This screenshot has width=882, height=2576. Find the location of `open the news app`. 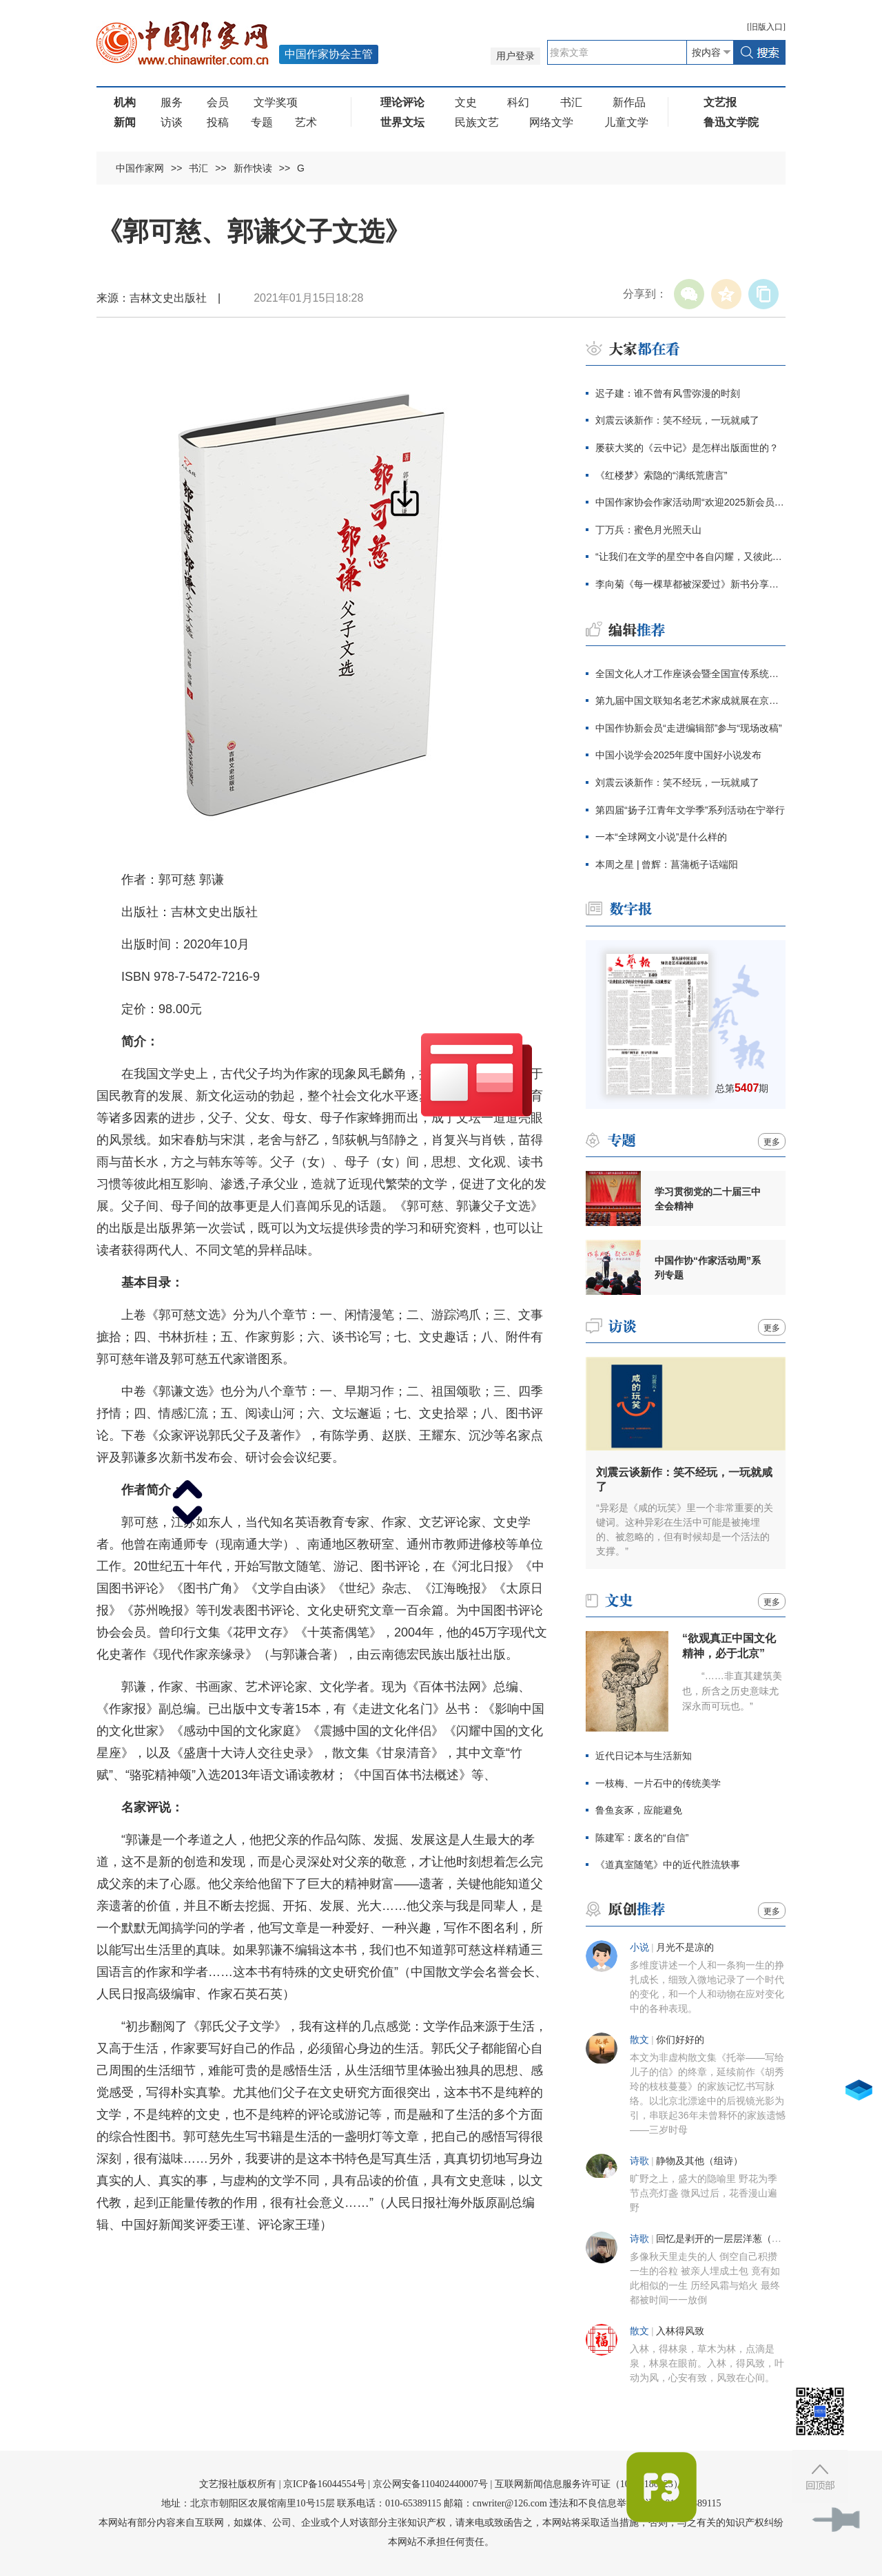

open the news app is located at coordinates (476, 1074).